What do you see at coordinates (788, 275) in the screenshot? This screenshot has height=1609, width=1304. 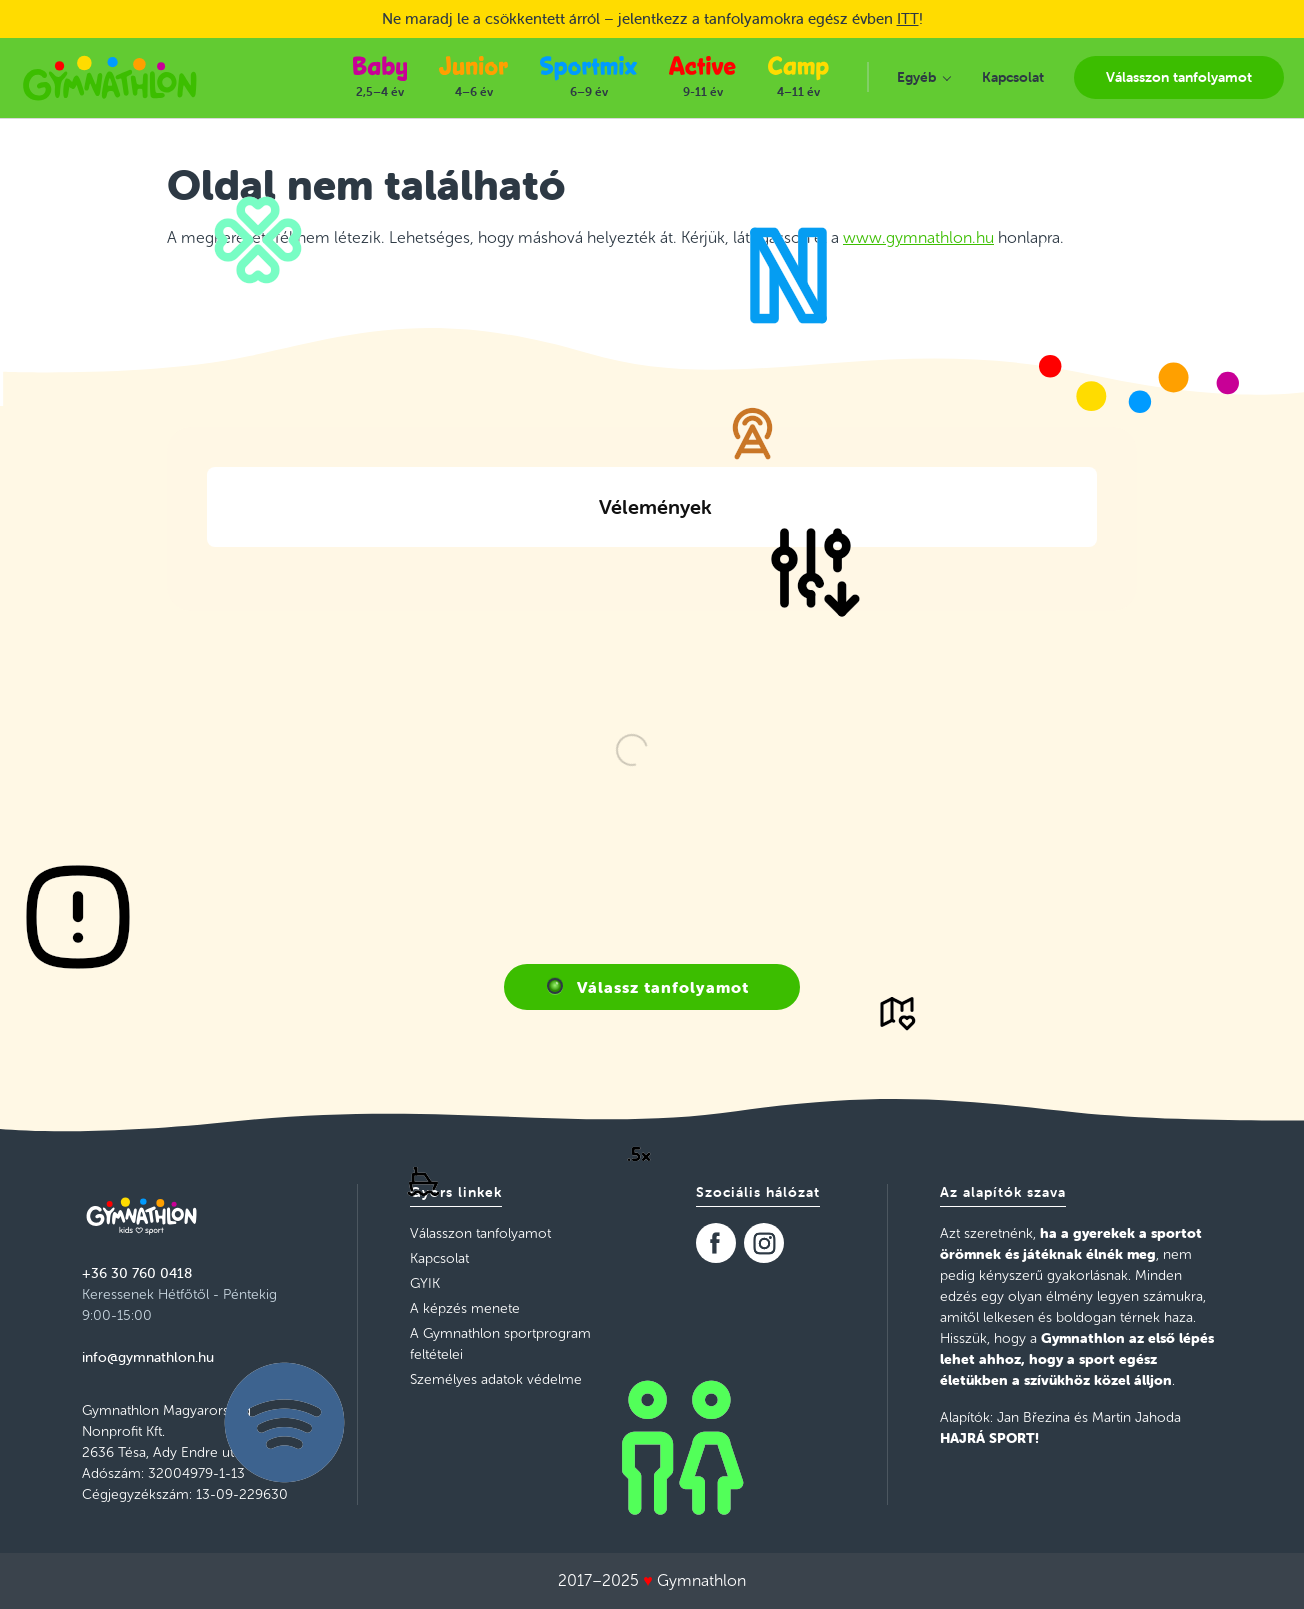 I see `open Netflix app` at bounding box center [788, 275].